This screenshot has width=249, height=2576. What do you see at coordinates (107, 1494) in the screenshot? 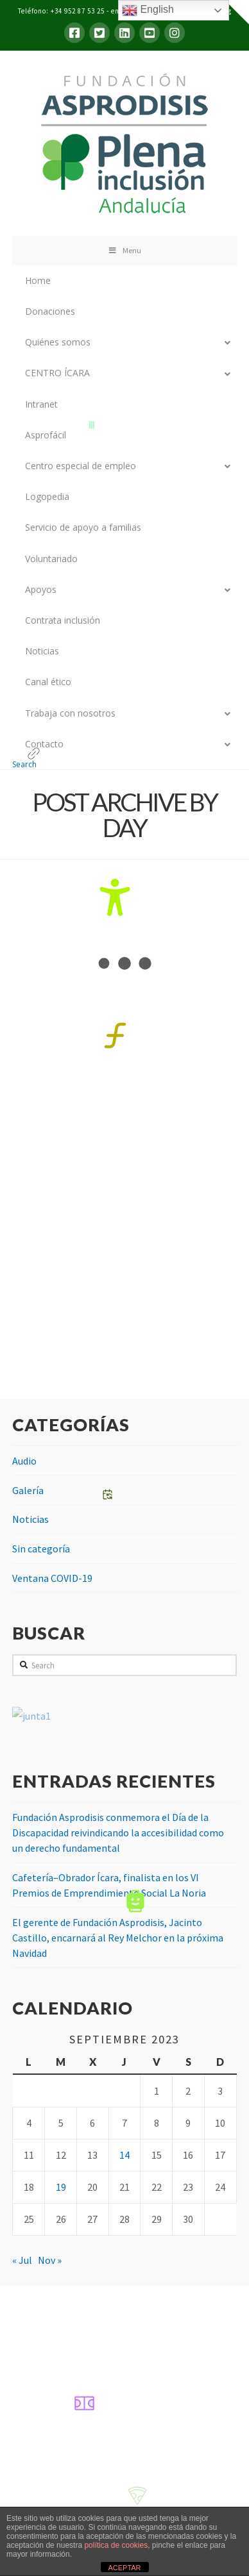
I see `sync calendar with other devices or accounts` at bounding box center [107, 1494].